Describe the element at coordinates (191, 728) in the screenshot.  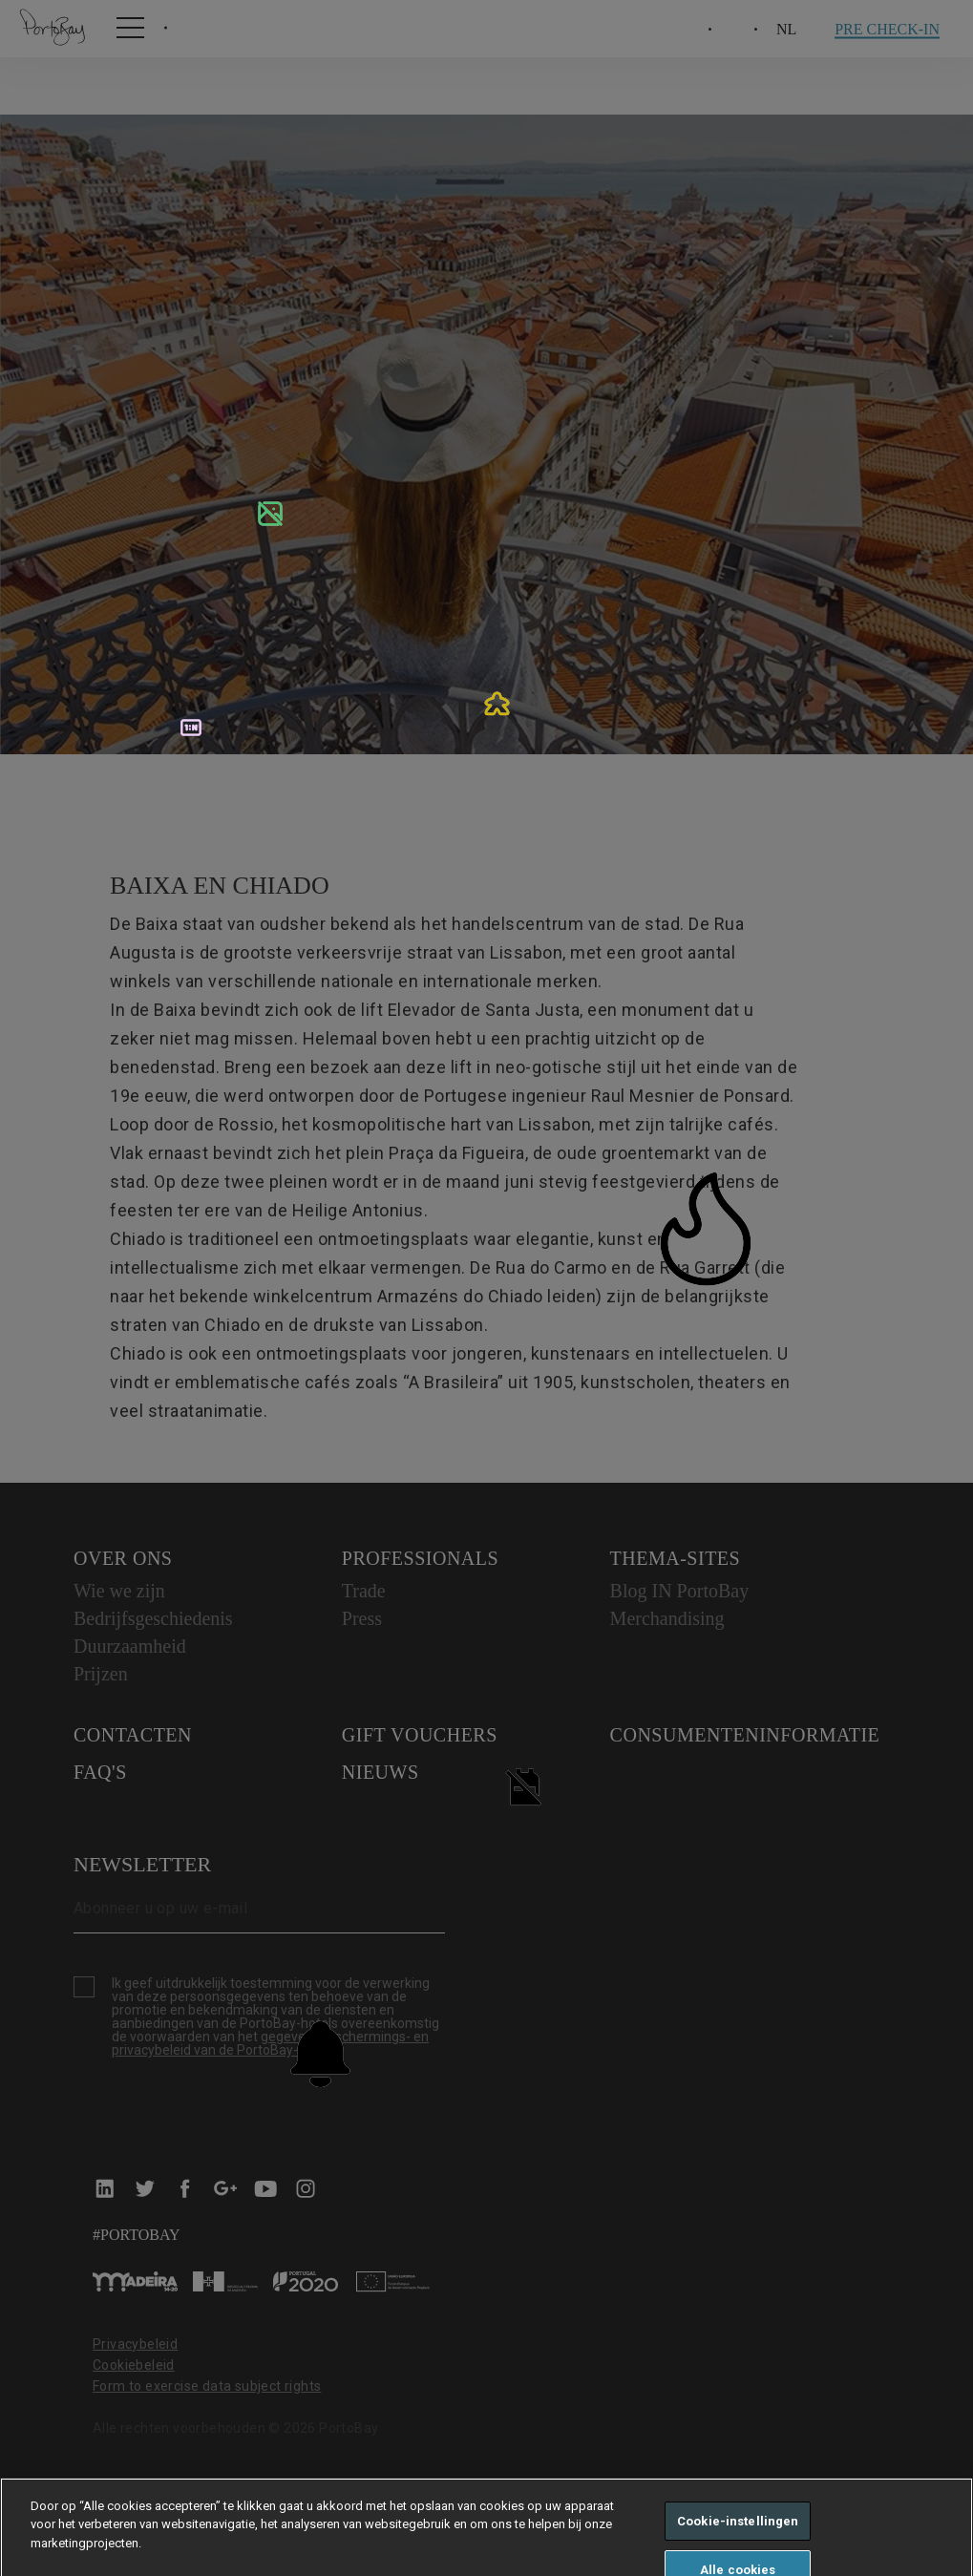
I see `indicates a one-to-many database relationship` at that location.